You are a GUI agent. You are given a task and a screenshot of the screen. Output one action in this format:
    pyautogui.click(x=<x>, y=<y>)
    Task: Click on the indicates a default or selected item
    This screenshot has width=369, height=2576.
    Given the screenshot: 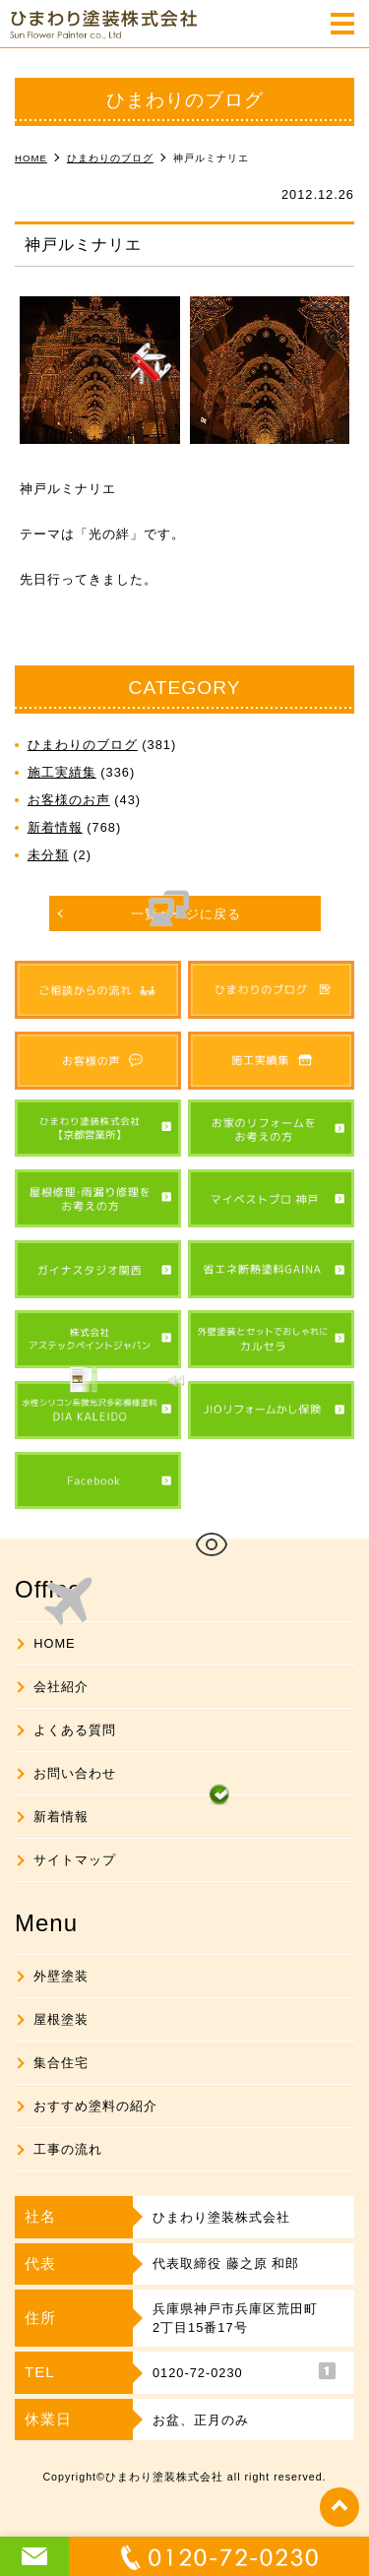 What is the action you would take?
    pyautogui.click(x=219, y=1794)
    